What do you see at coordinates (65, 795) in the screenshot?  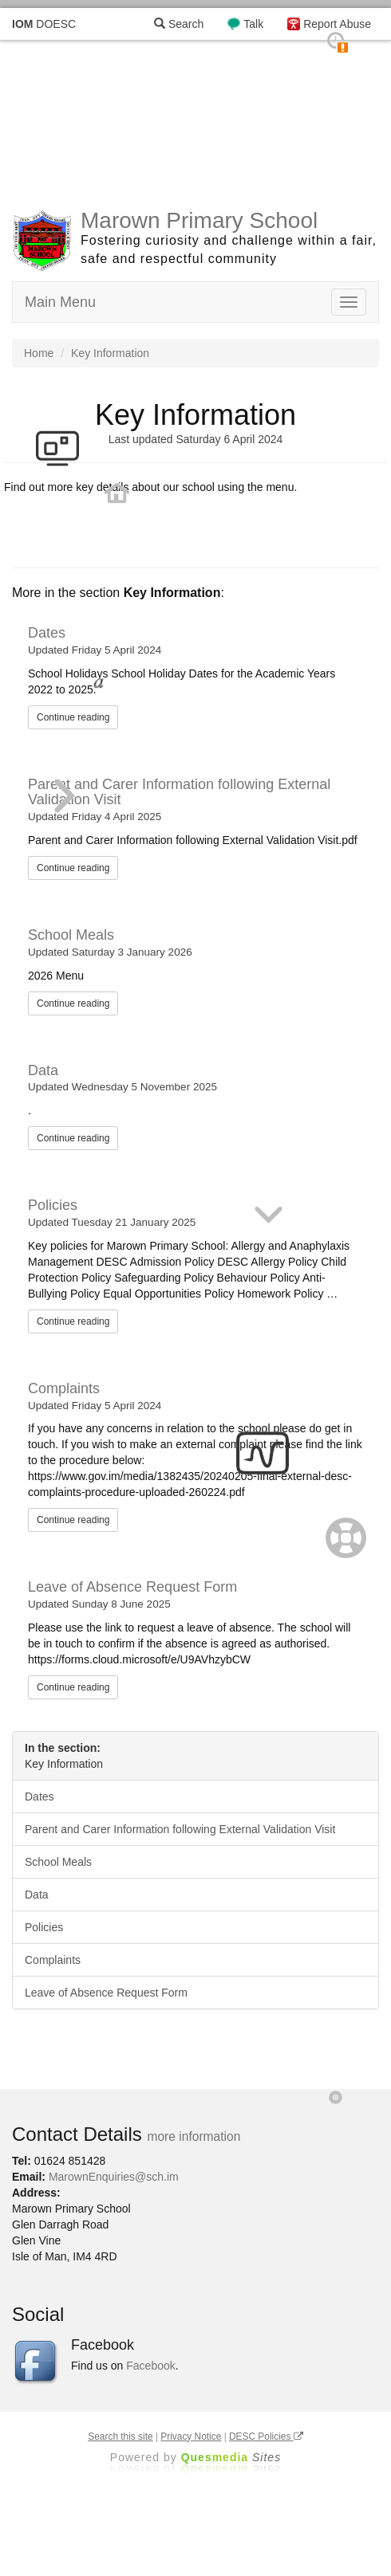 I see `navigate to the next item or page` at bounding box center [65, 795].